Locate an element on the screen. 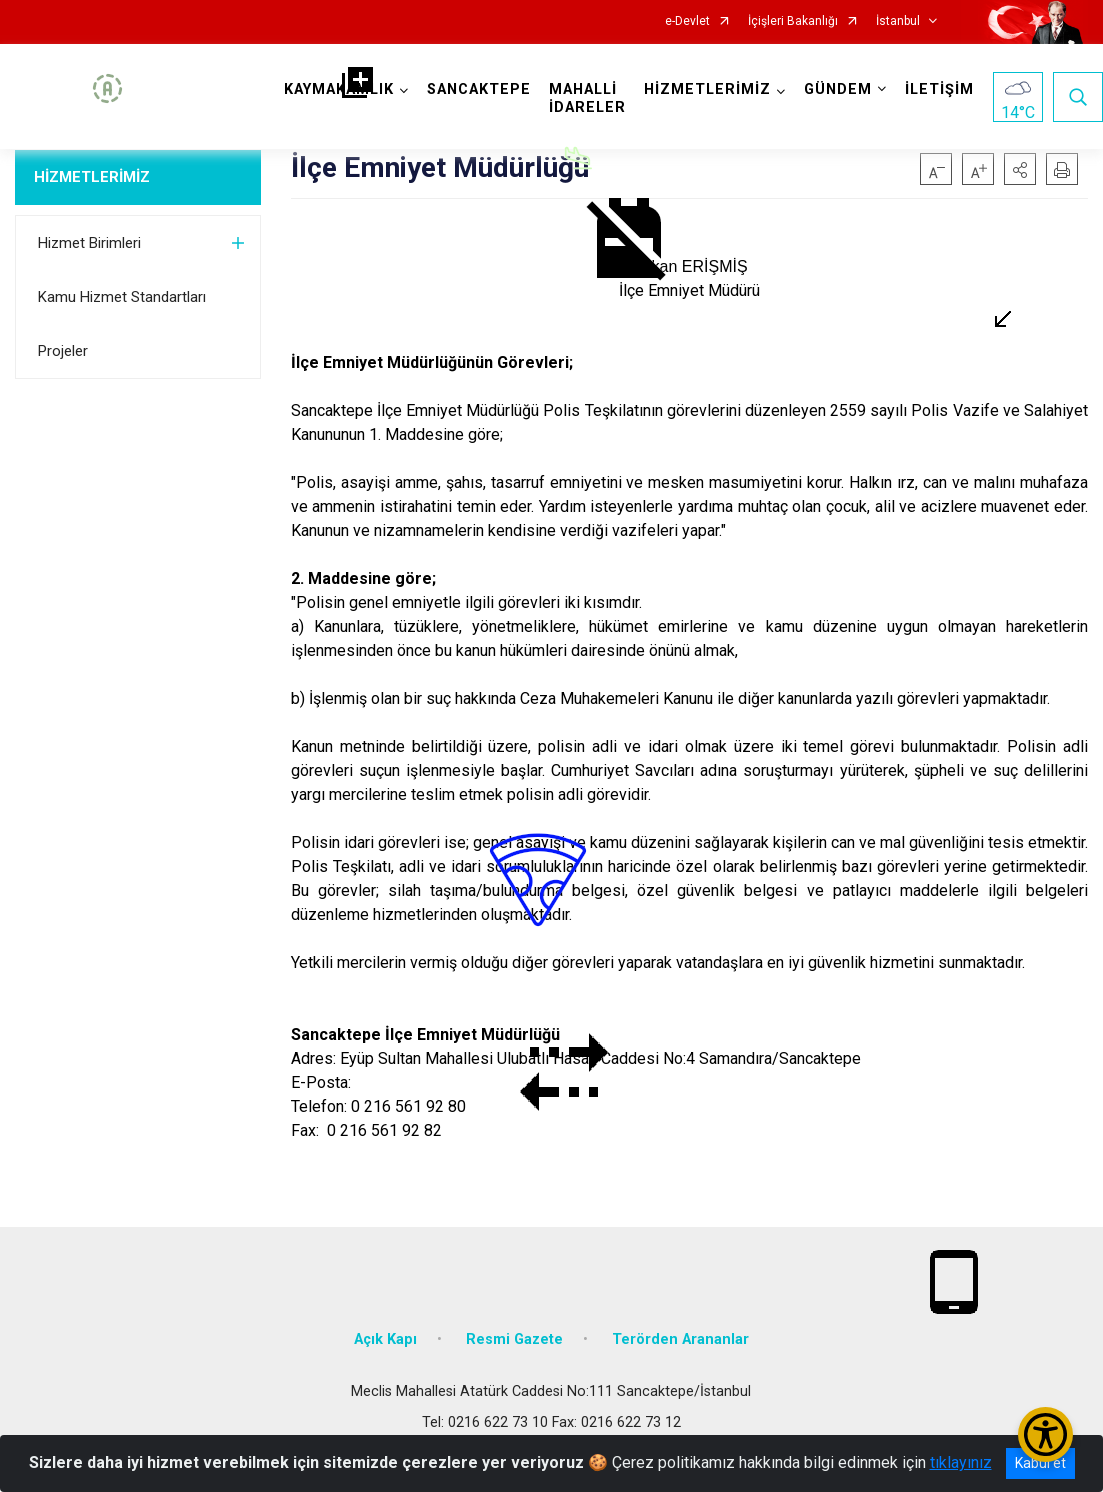 The height and width of the screenshot is (1492, 1103). browse food delivery options is located at coordinates (538, 878).